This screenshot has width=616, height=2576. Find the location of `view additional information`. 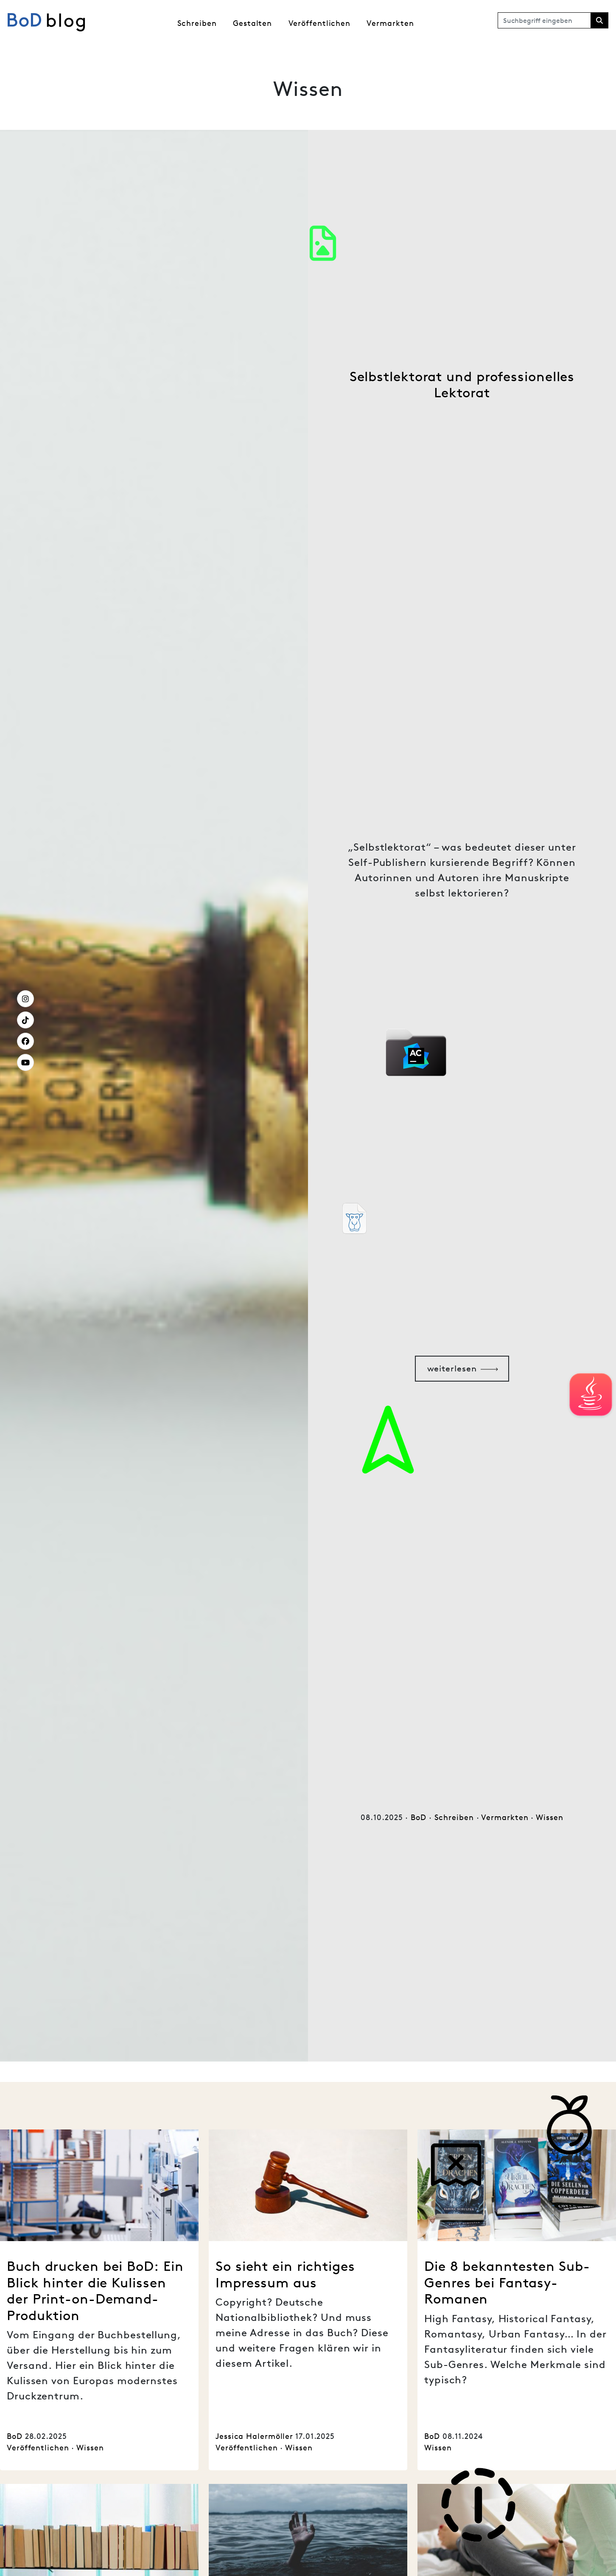

view additional information is located at coordinates (478, 2505).